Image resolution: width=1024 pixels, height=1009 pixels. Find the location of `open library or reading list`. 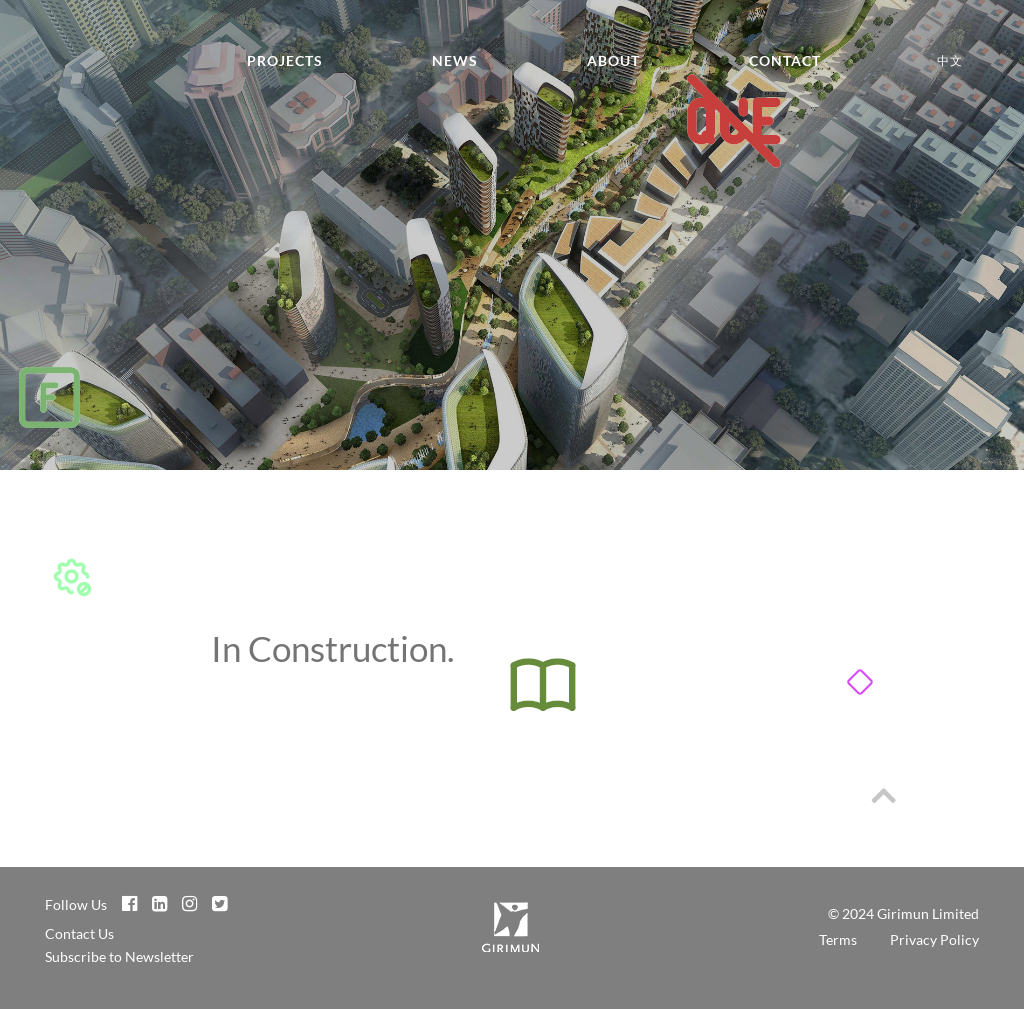

open library or reading list is located at coordinates (543, 685).